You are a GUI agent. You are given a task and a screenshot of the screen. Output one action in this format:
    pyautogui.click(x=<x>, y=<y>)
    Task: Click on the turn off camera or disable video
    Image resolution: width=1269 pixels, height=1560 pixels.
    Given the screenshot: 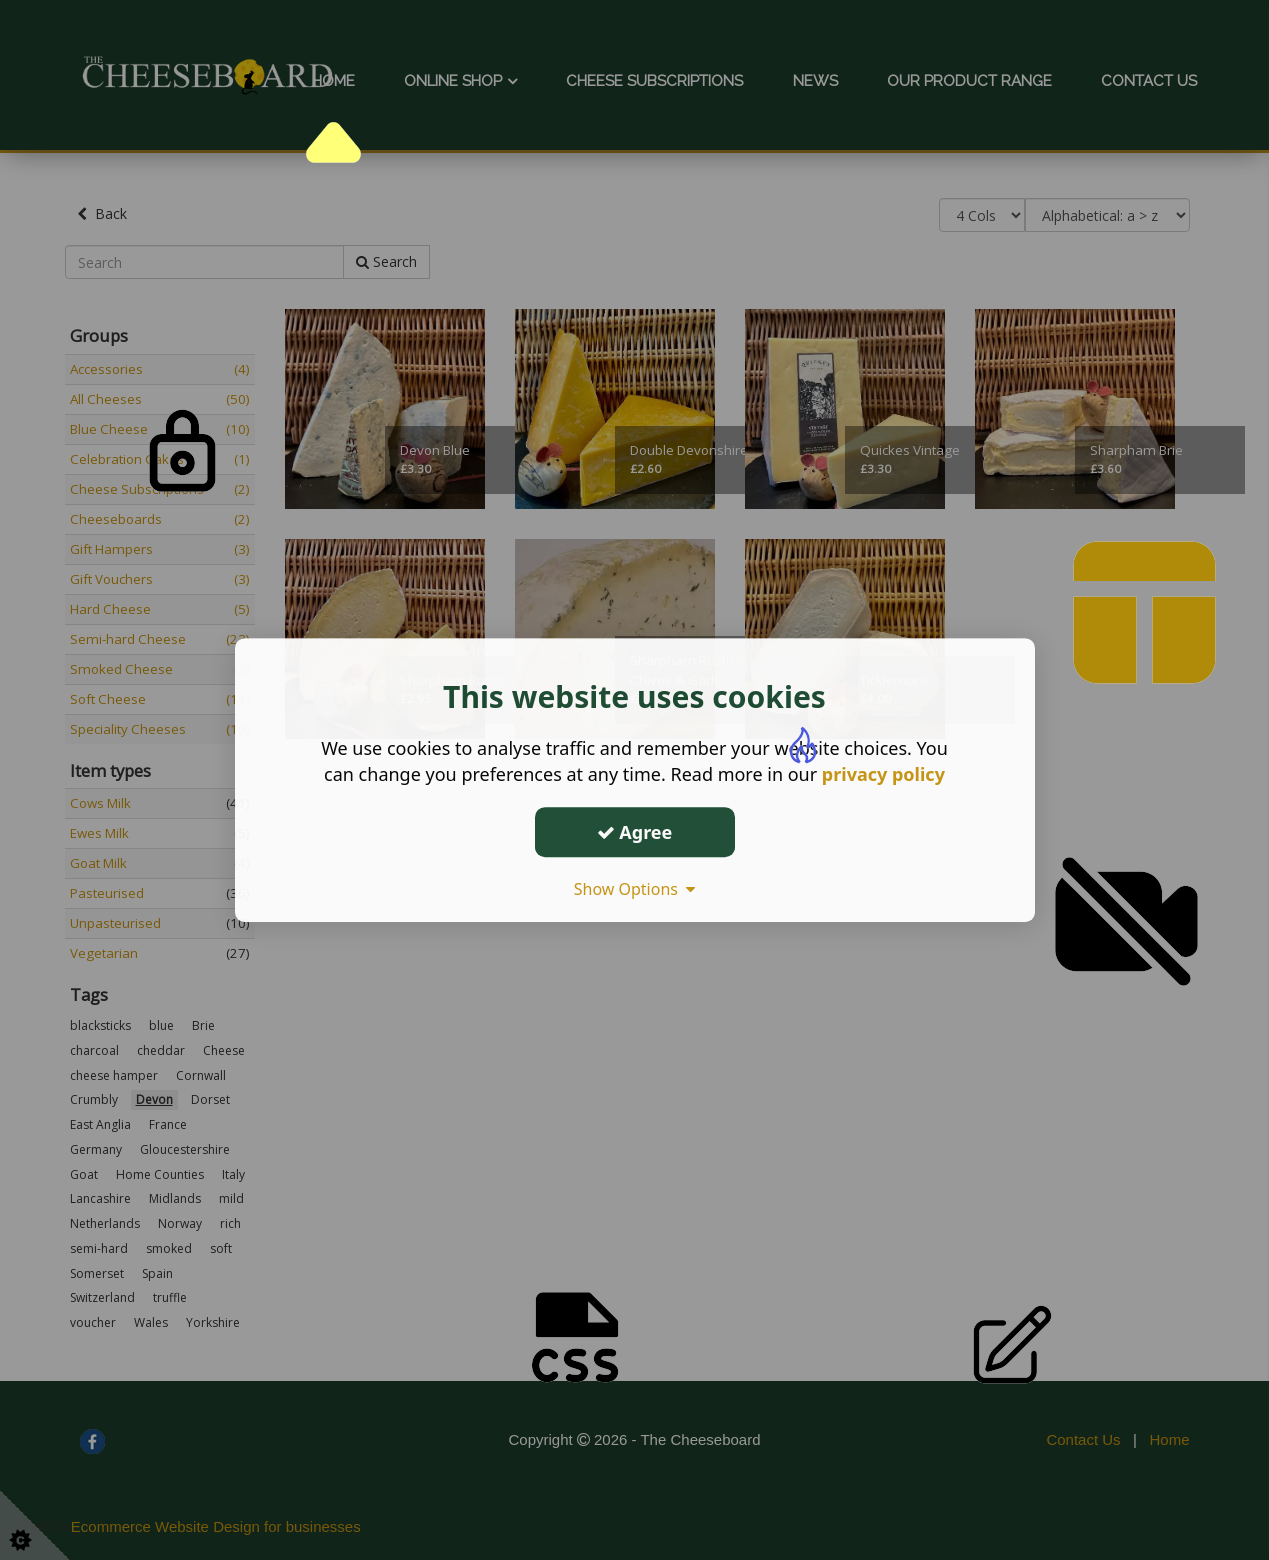 What is the action you would take?
    pyautogui.click(x=1126, y=921)
    